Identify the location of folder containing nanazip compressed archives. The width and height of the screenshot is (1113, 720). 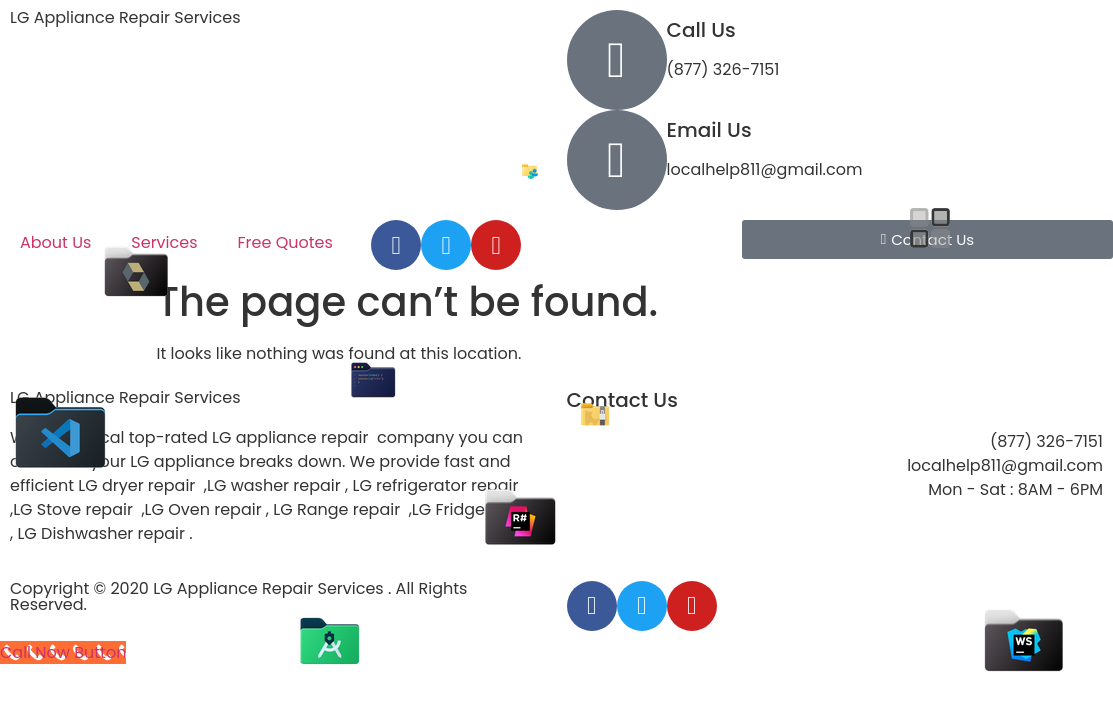
(595, 415).